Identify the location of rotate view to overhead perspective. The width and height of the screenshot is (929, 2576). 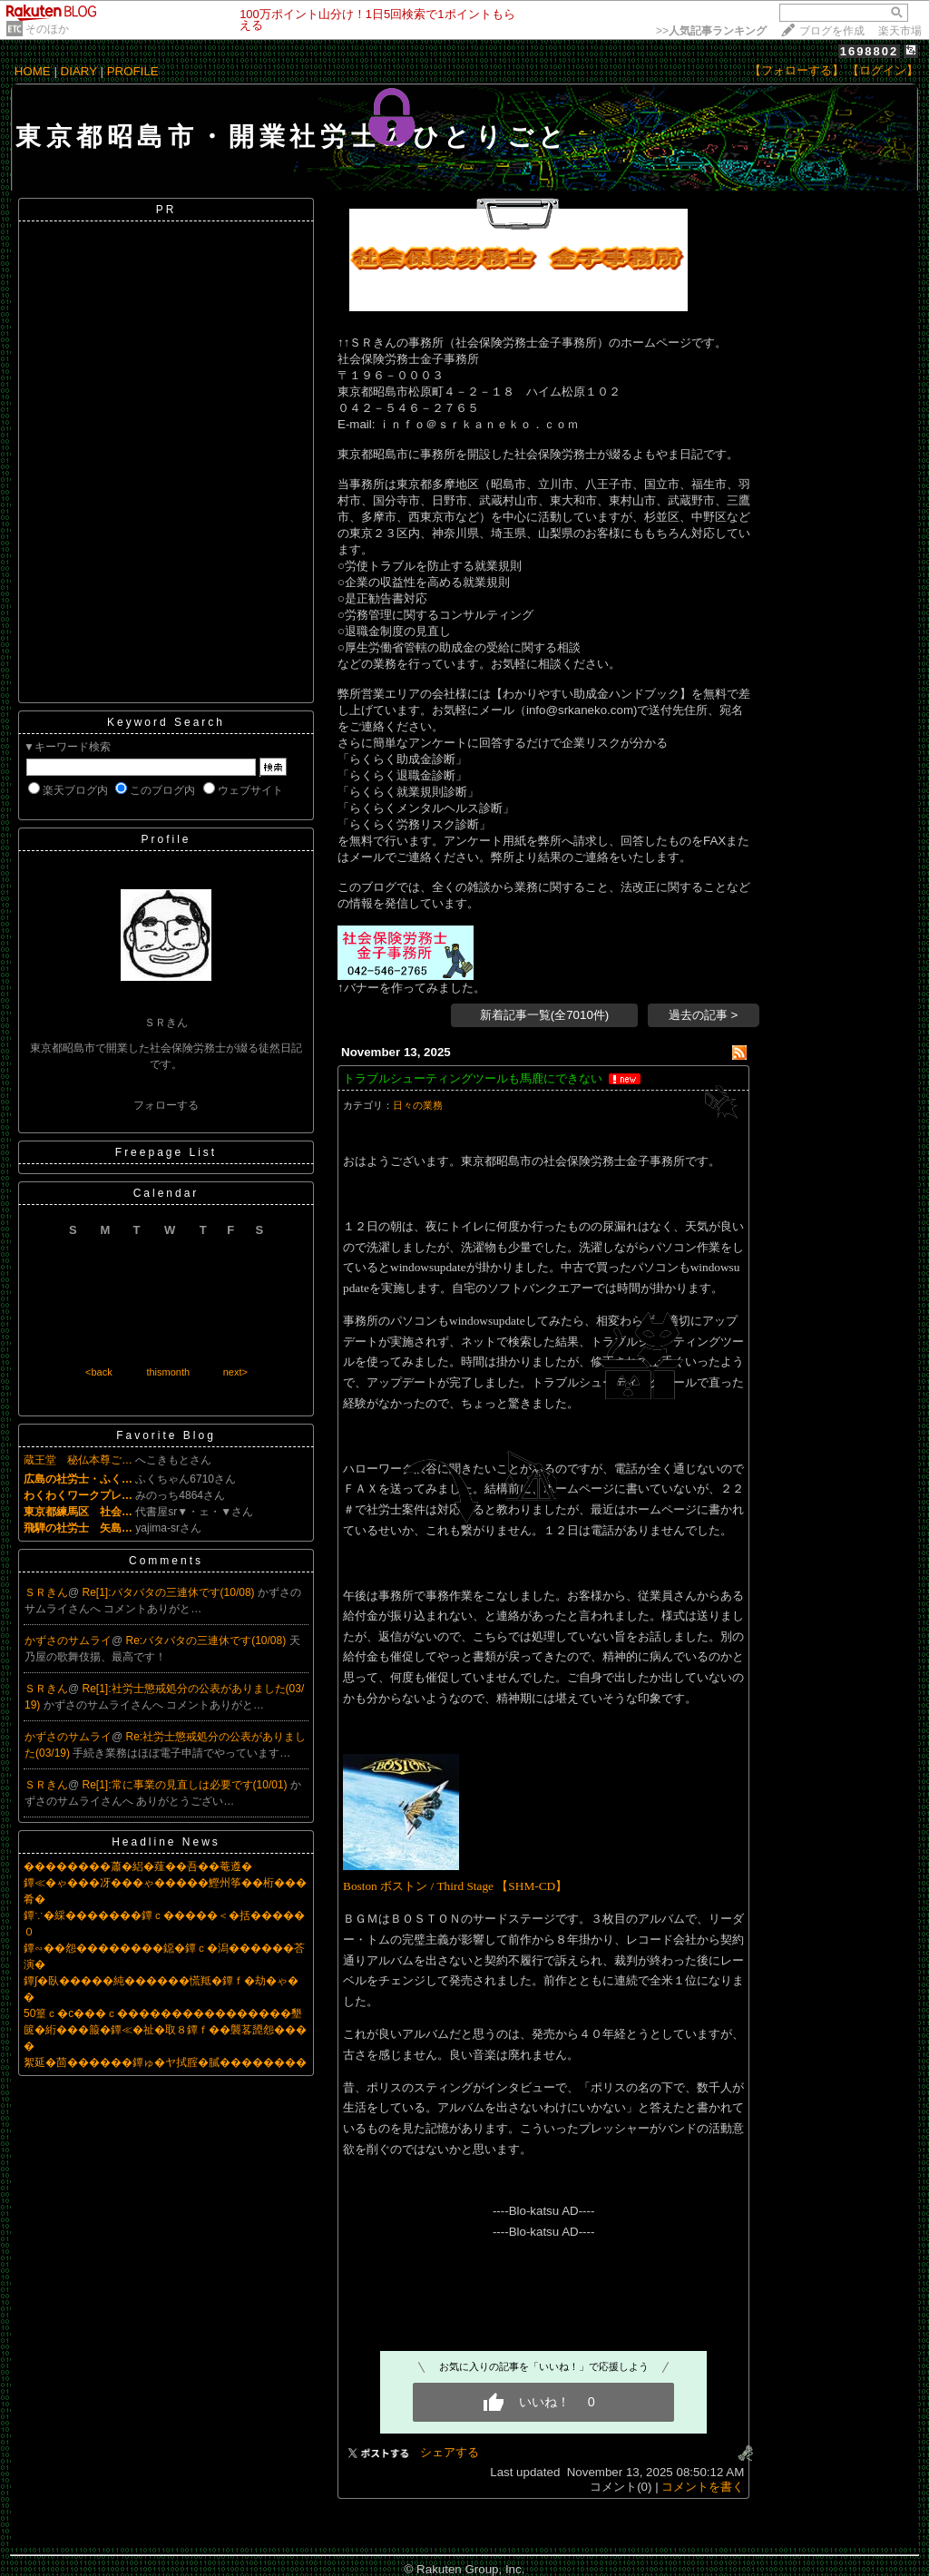
(440, 1491).